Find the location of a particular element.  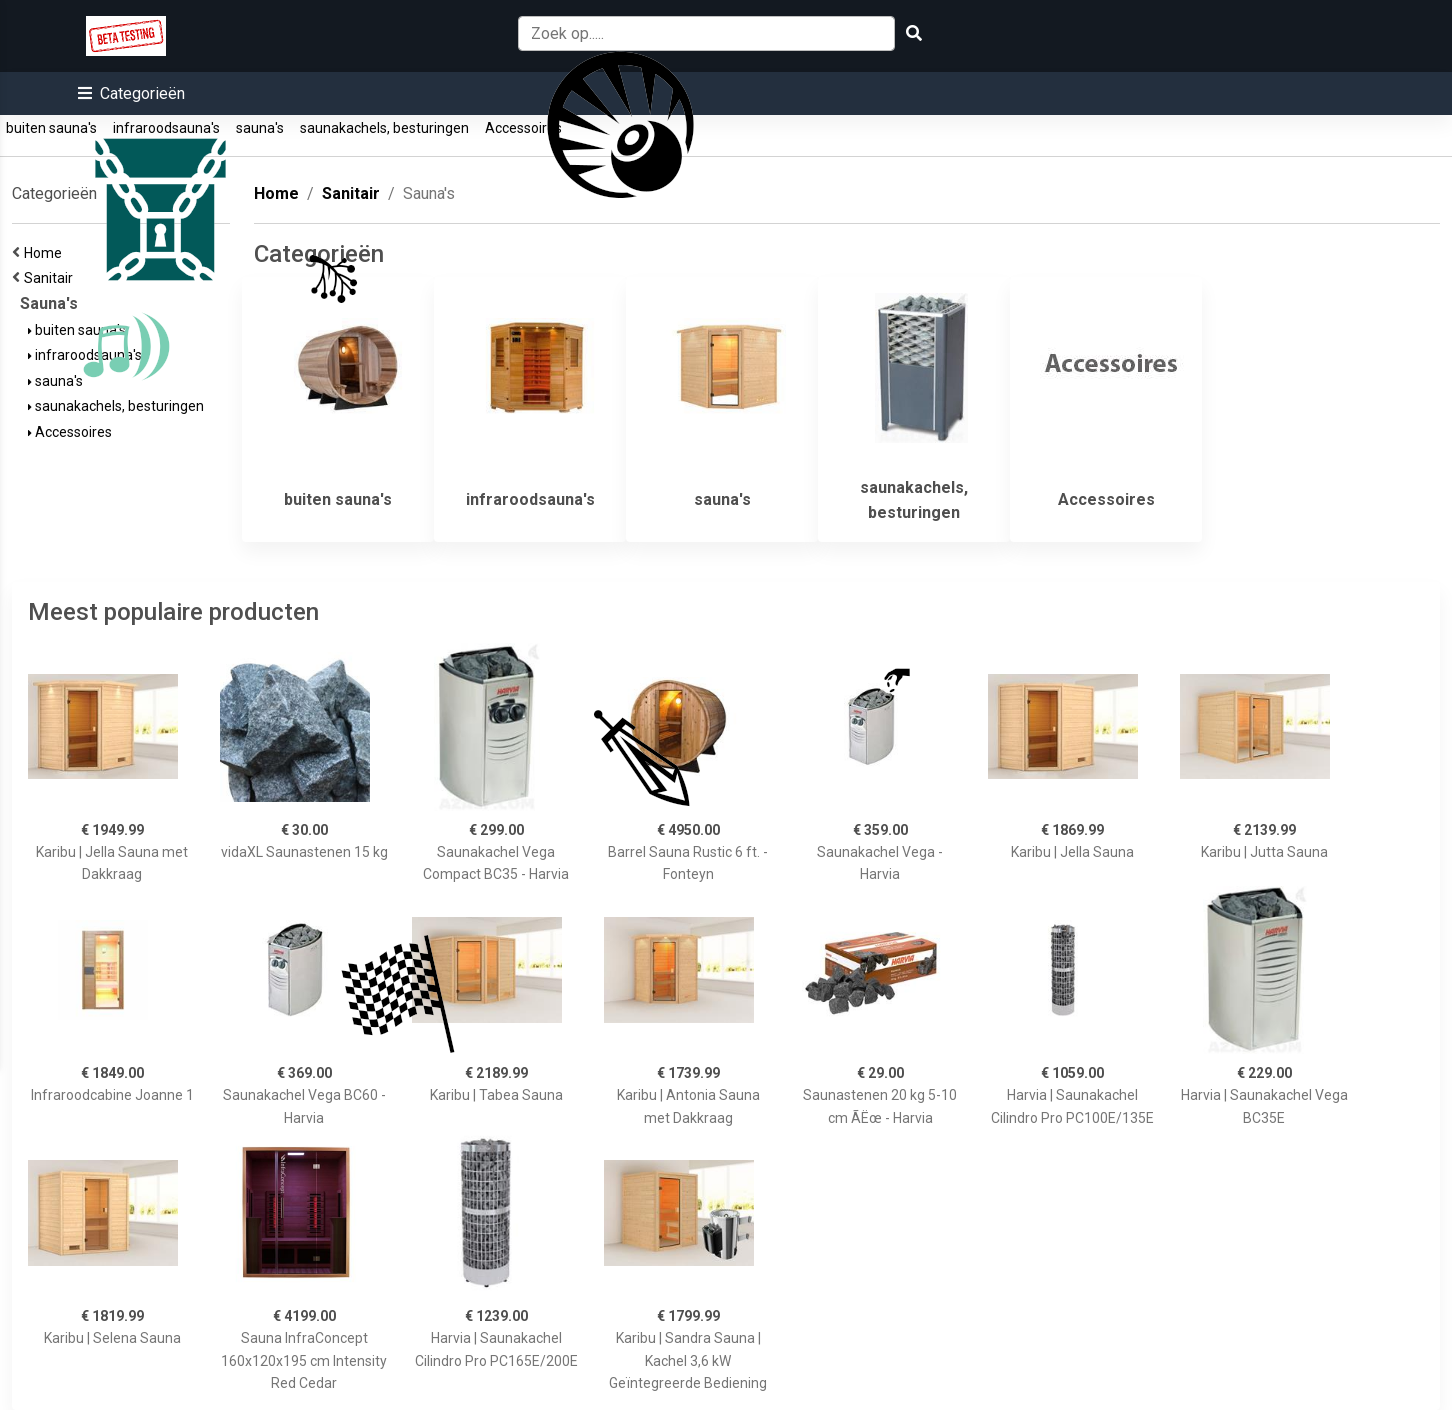

access secure storage or vault is located at coordinates (160, 209).